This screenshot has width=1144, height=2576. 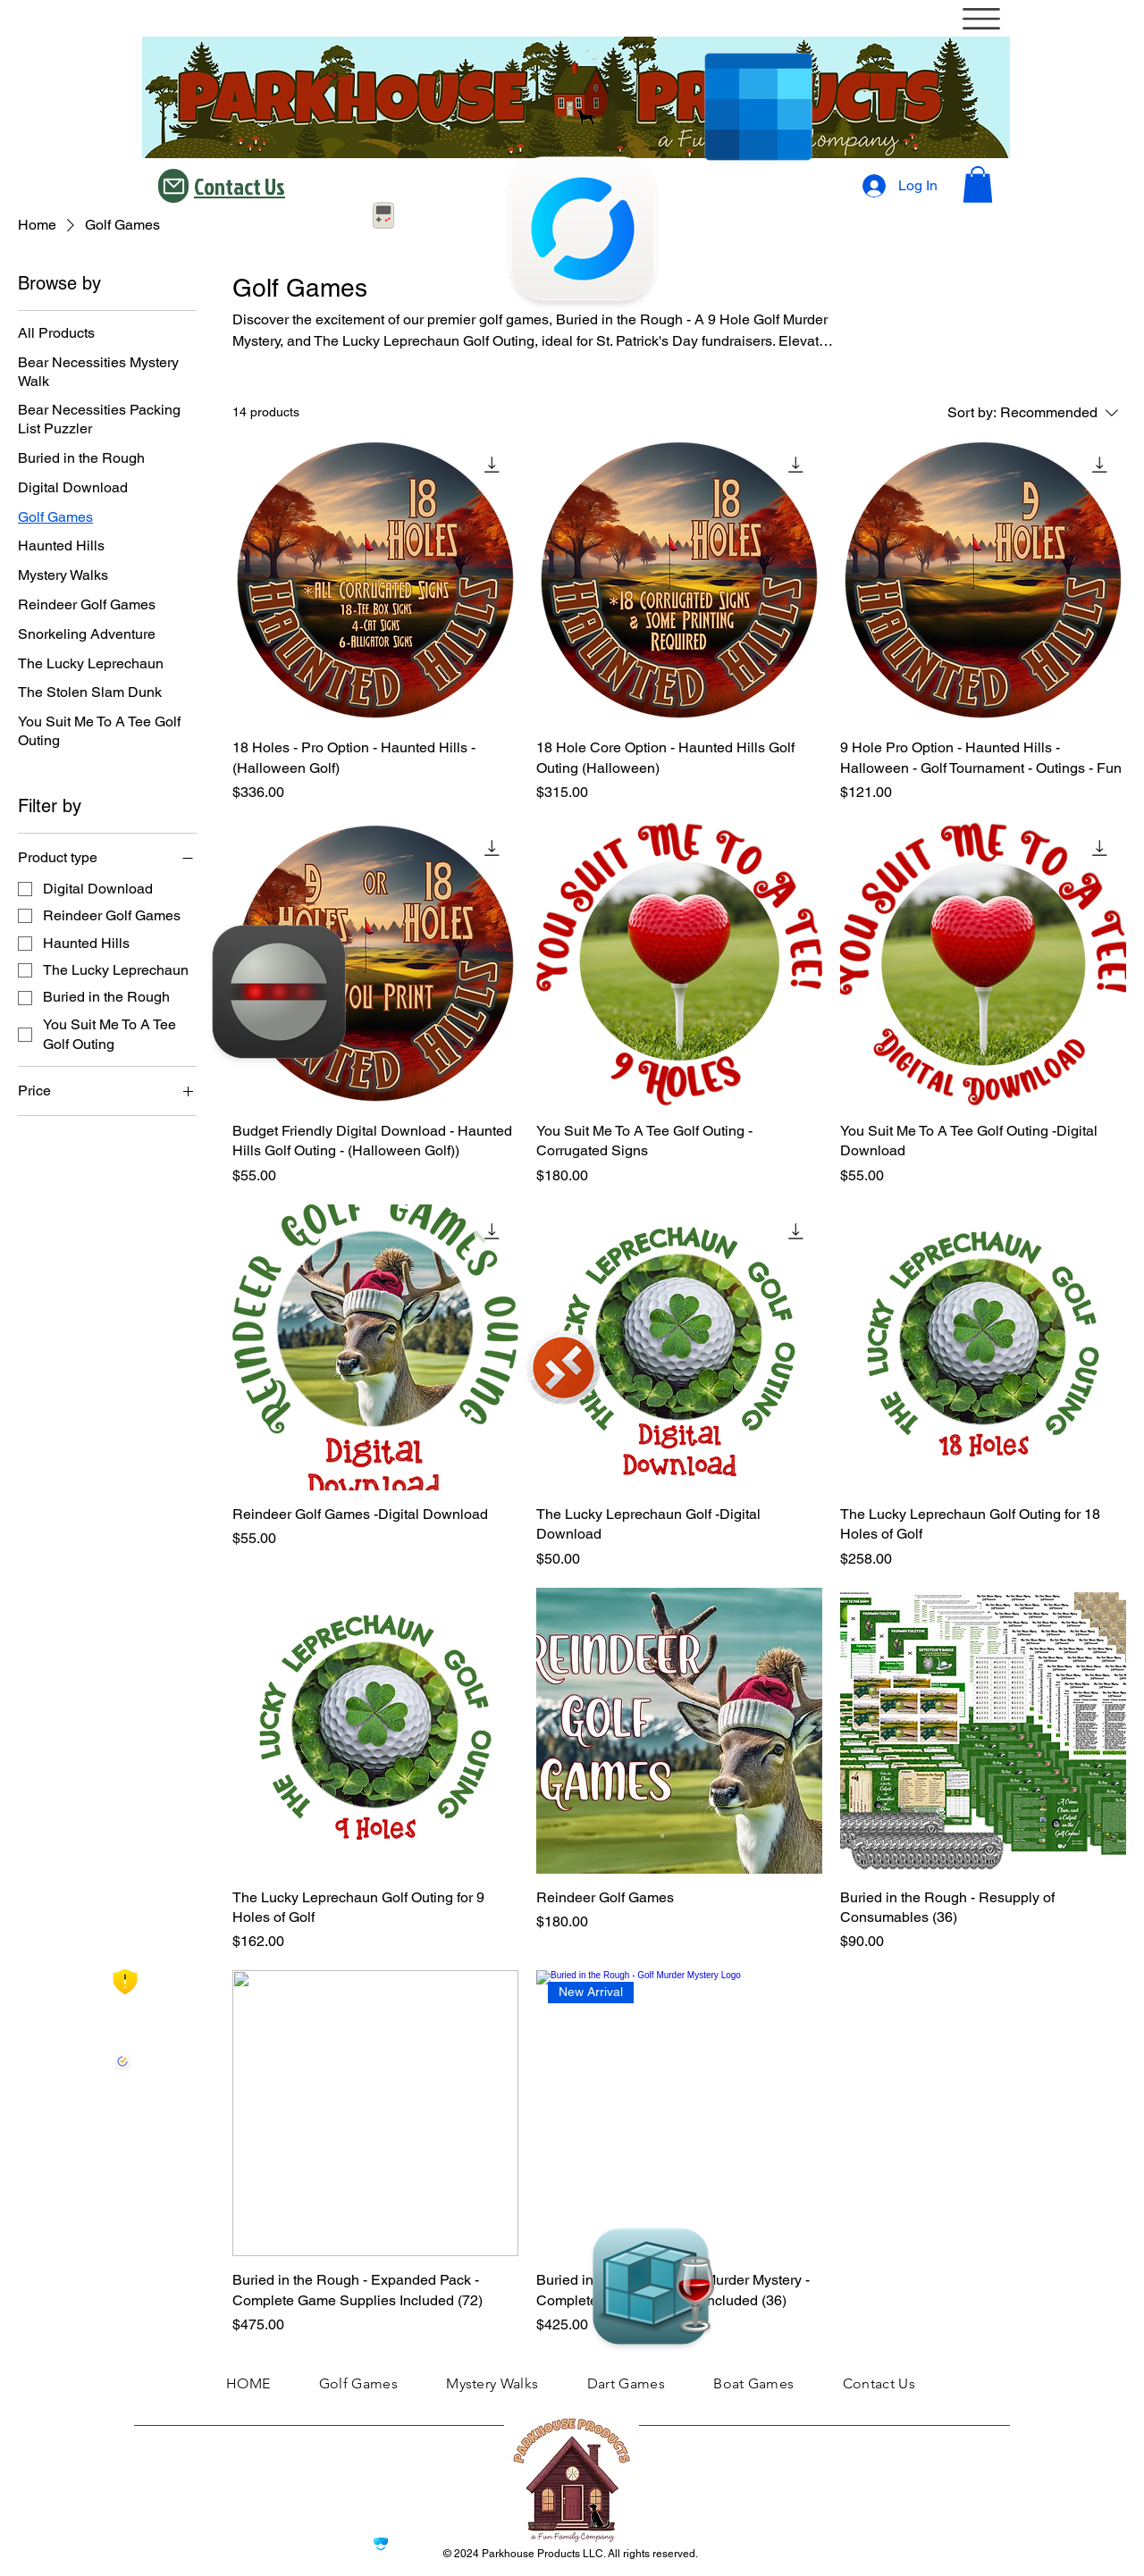 What do you see at coordinates (125, 1982) in the screenshot?
I see `indicates a security warning or alert` at bounding box center [125, 1982].